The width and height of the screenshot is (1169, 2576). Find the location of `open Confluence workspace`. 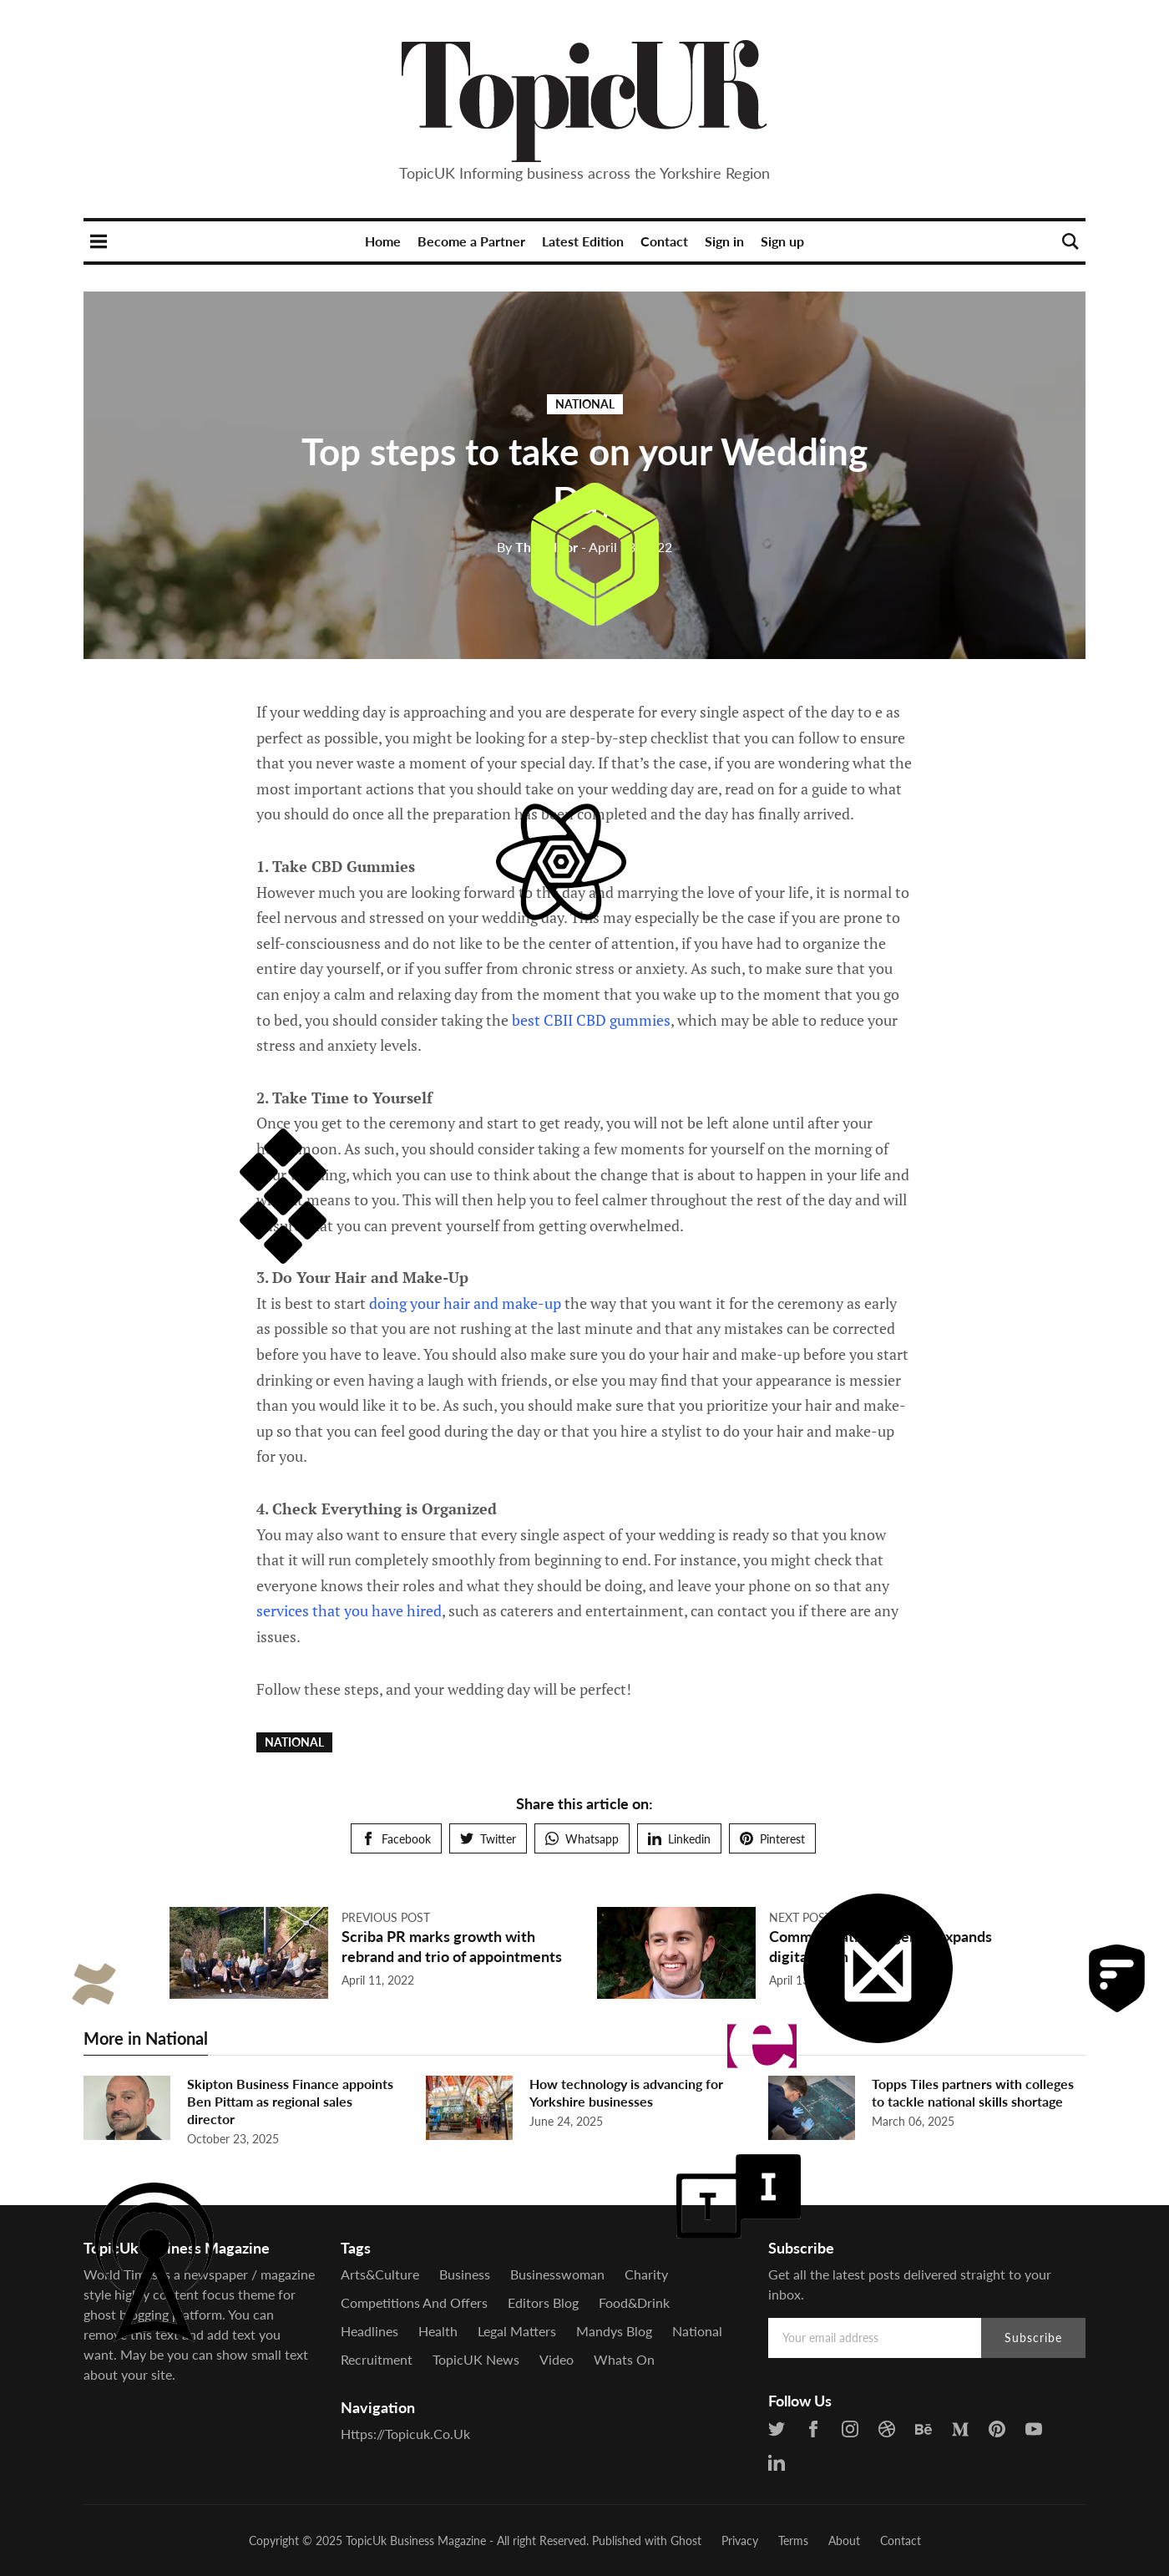

open Confluence workspace is located at coordinates (94, 1984).